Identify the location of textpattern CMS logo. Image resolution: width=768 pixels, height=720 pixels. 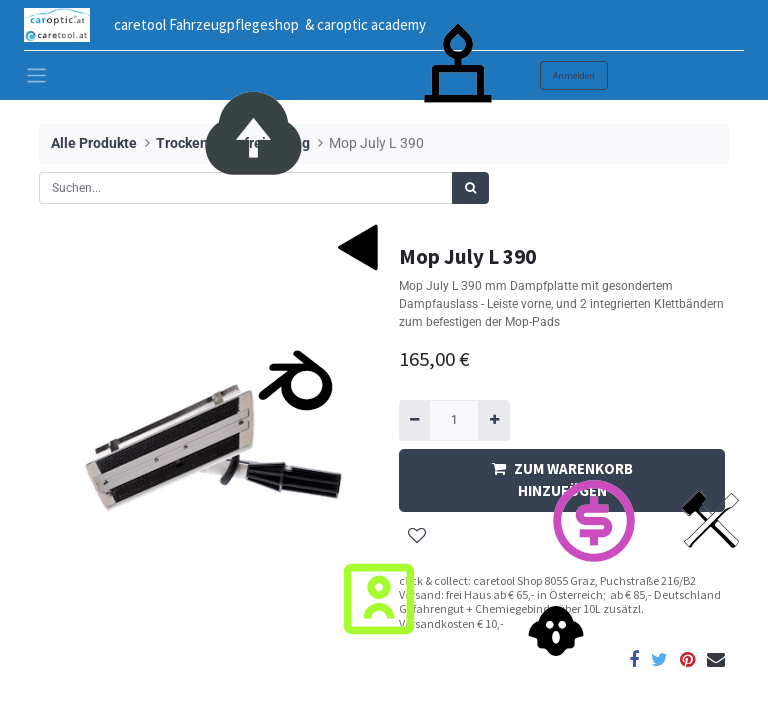
(710, 519).